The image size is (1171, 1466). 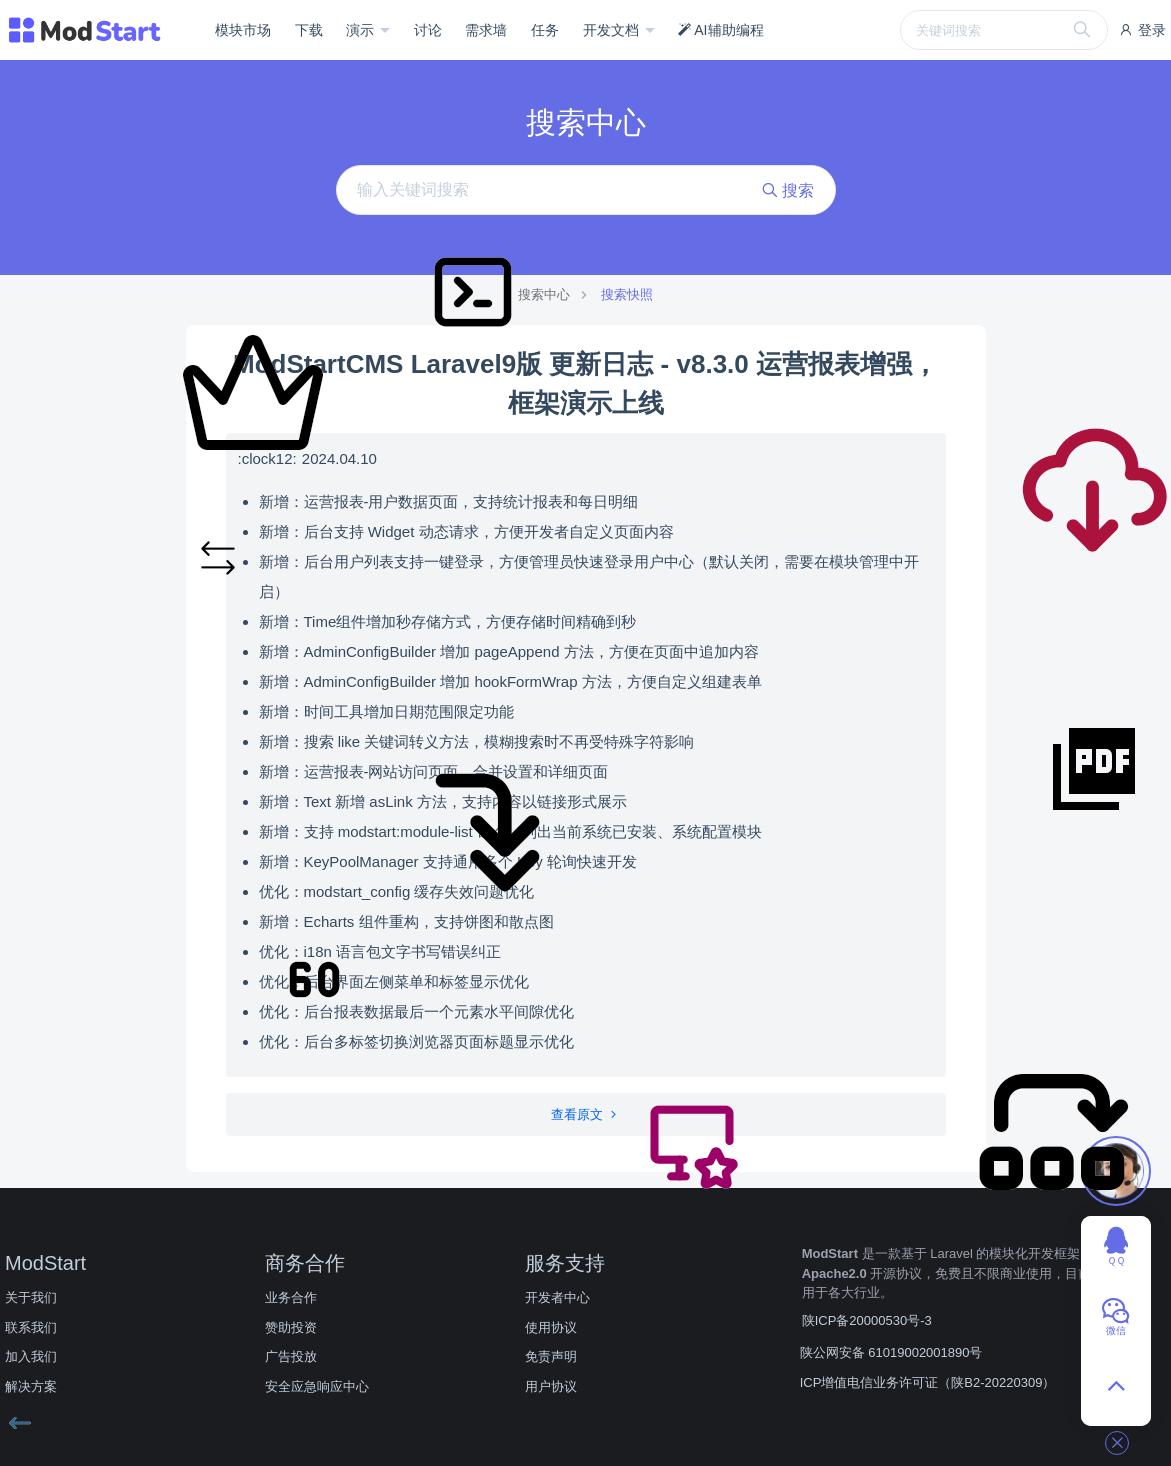 What do you see at coordinates (1092, 480) in the screenshot?
I see `download file from cloud storage` at bounding box center [1092, 480].